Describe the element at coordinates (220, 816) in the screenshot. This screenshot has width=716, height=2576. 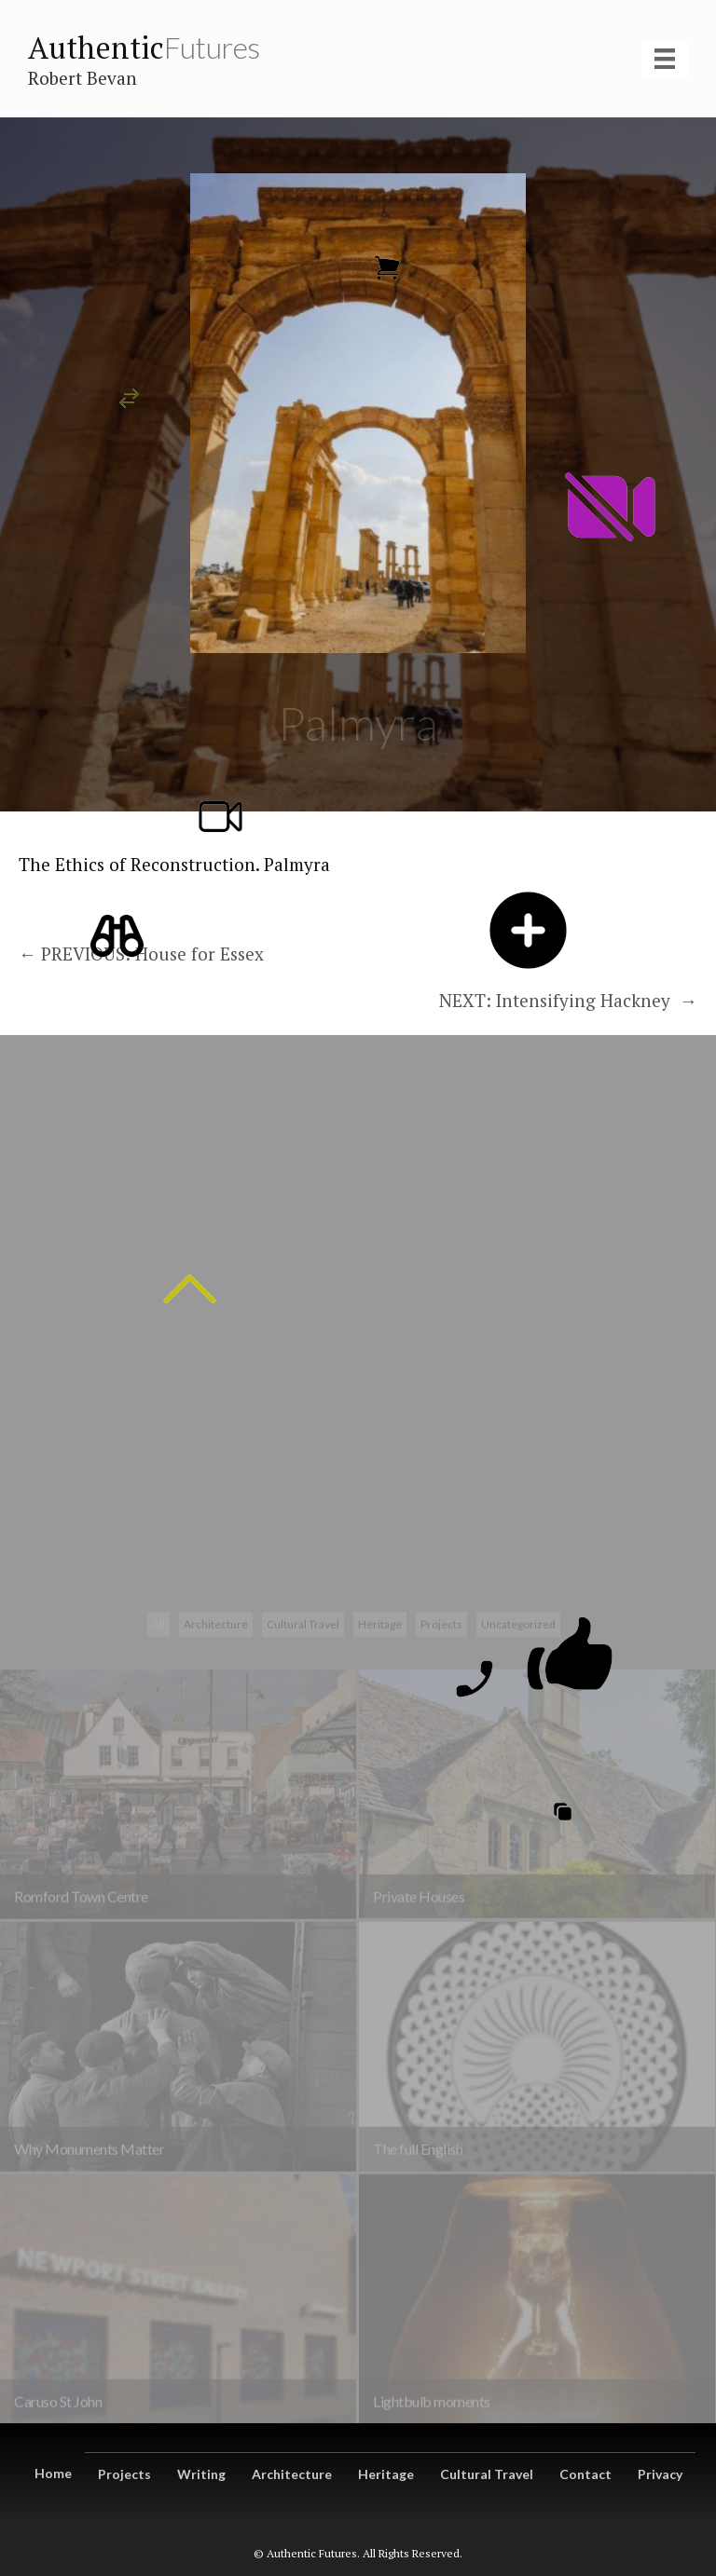
I see `start a video call` at that location.